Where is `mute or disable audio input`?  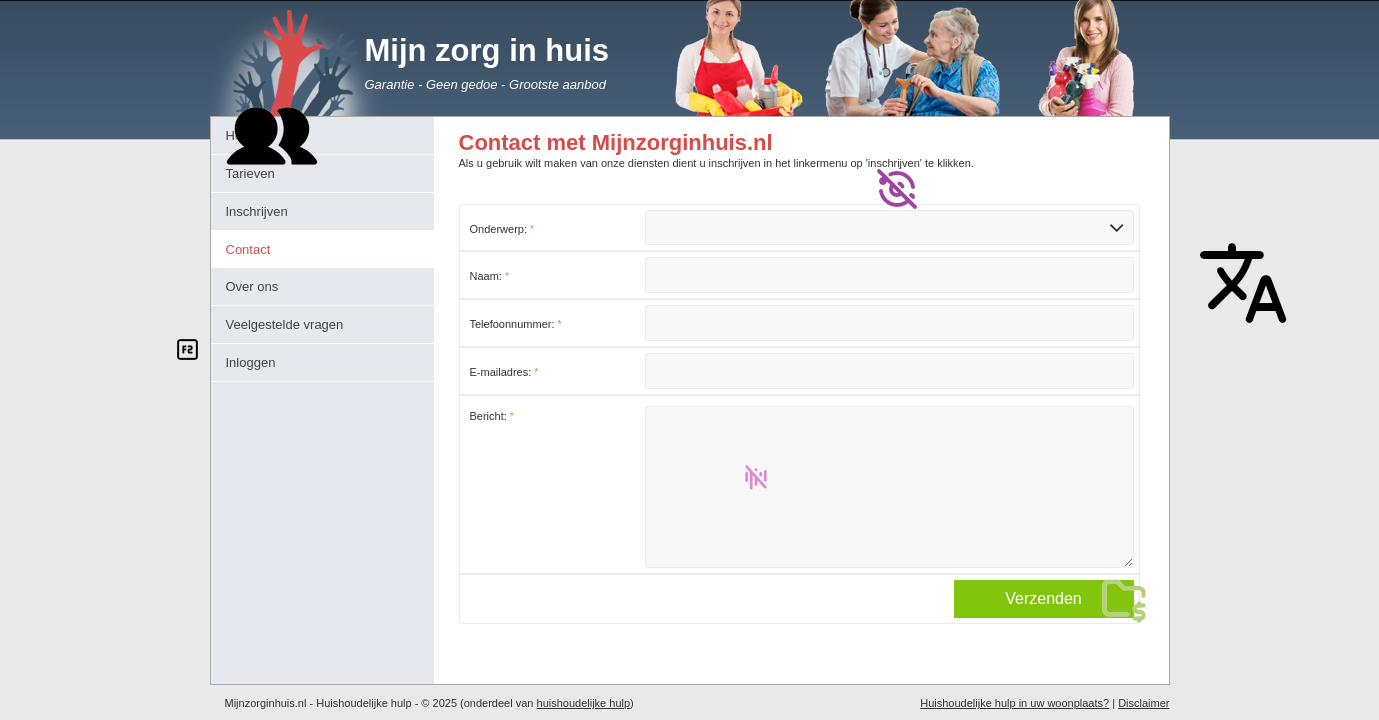
mute or disable audio input is located at coordinates (756, 477).